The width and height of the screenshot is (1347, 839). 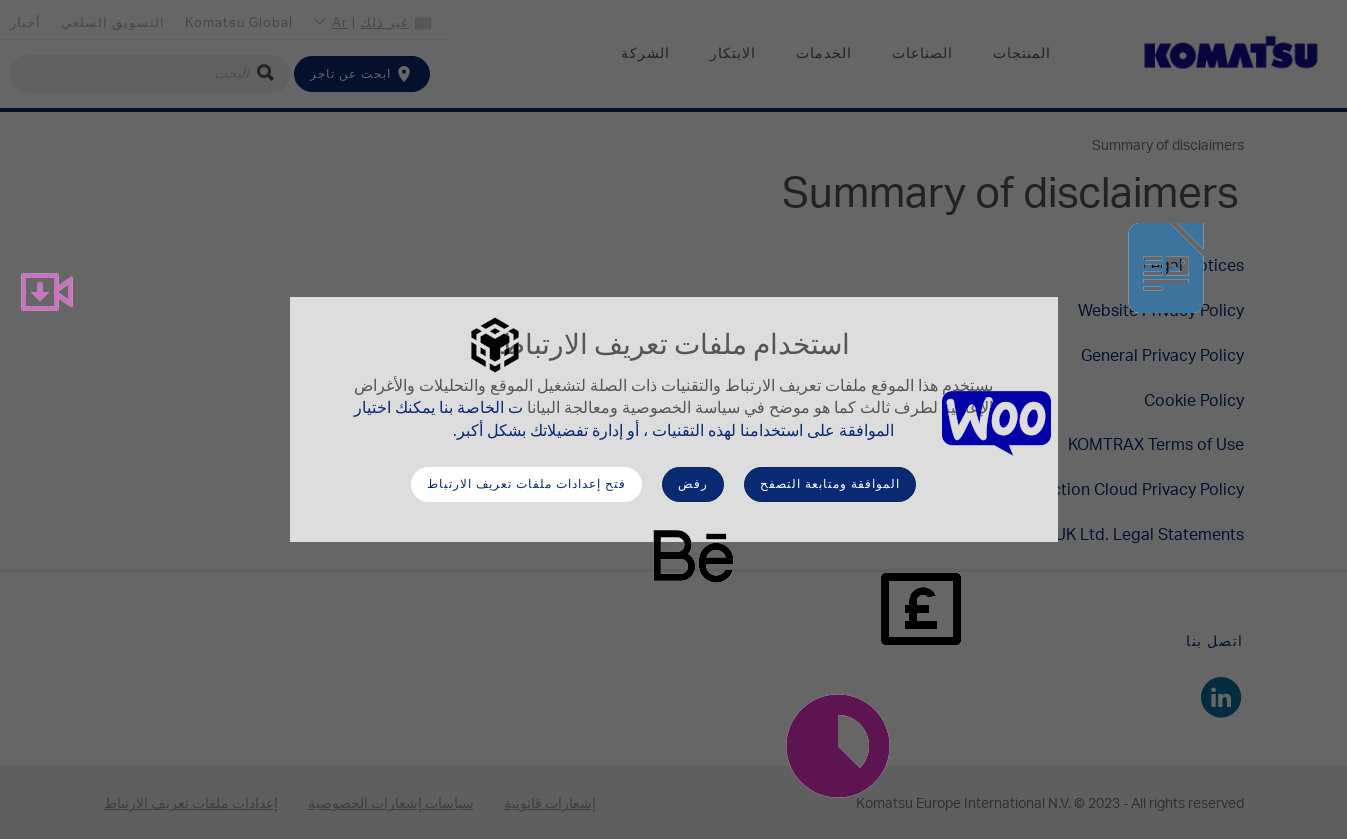 What do you see at coordinates (1166, 268) in the screenshot?
I see `open libreoffice writer` at bounding box center [1166, 268].